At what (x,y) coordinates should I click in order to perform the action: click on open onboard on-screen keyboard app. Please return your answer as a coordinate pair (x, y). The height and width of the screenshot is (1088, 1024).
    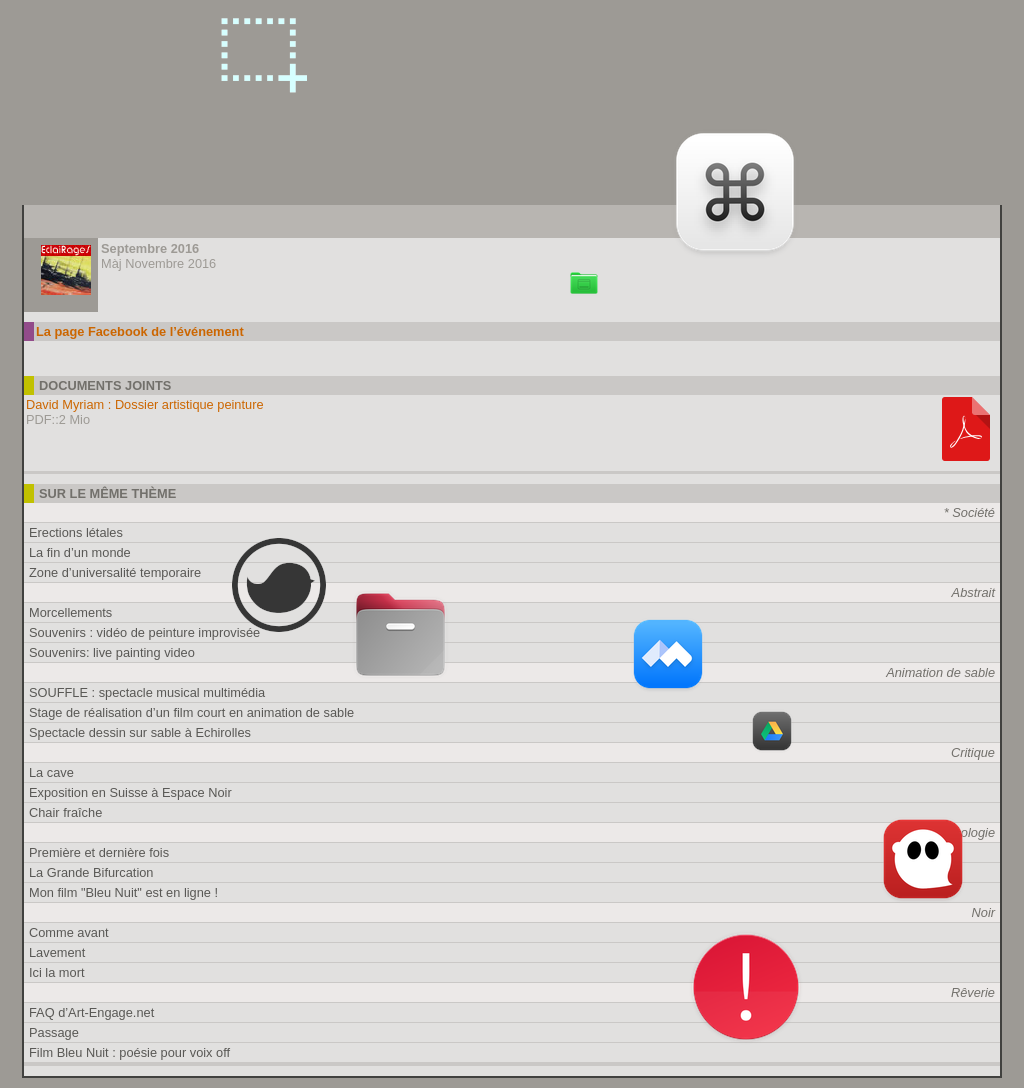
    Looking at the image, I should click on (735, 192).